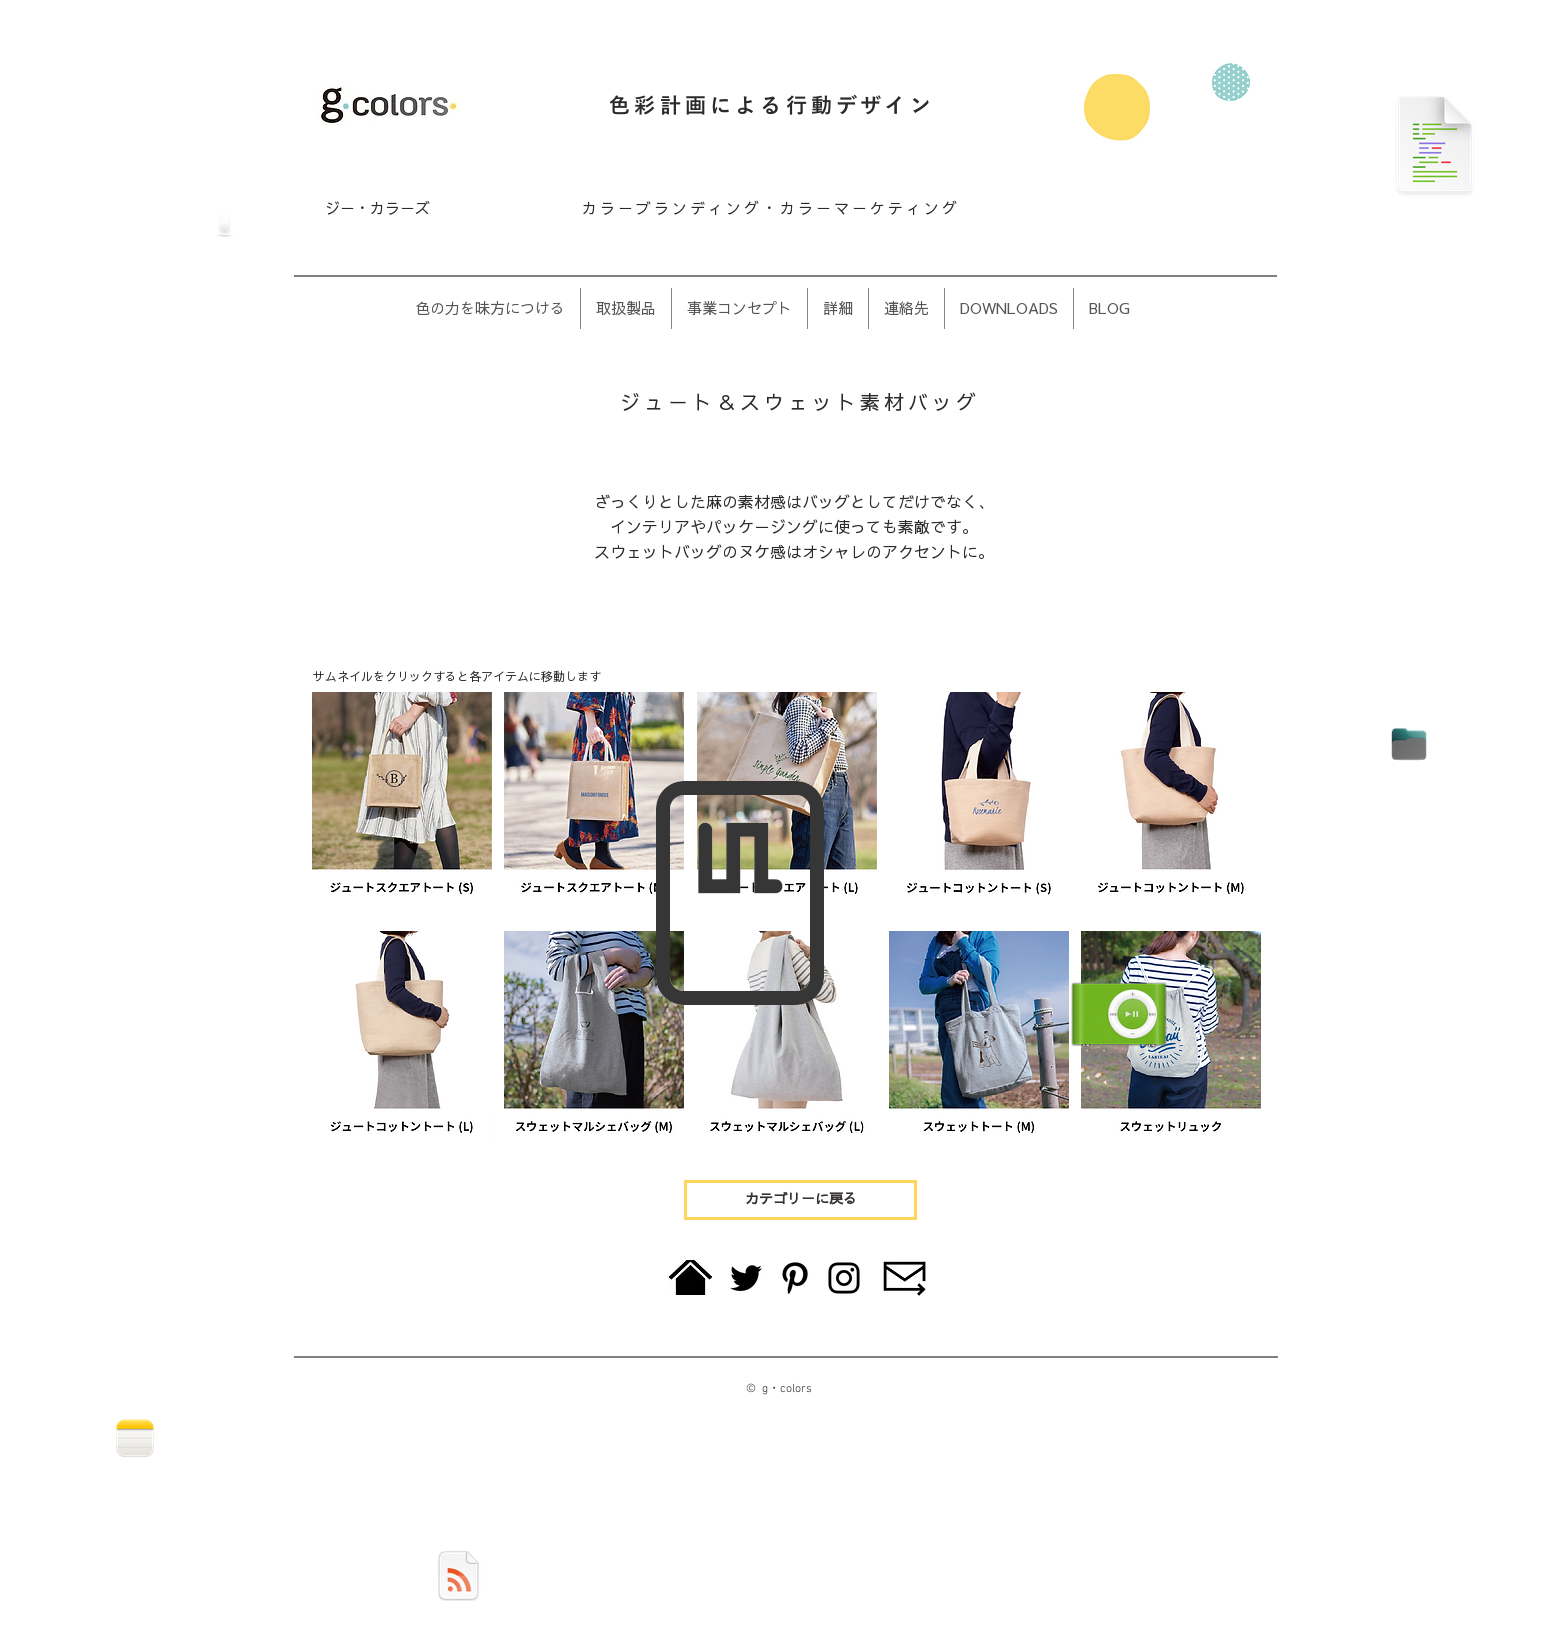  I want to click on a COBOL source code file, so click(1435, 146).